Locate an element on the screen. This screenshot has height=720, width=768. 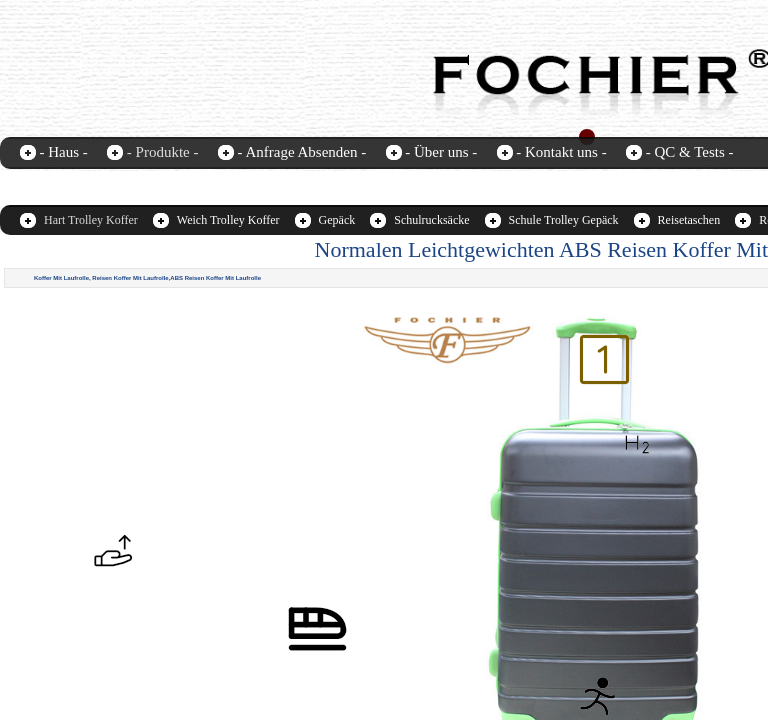
upload or send via hand gesture is located at coordinates (114, 552).